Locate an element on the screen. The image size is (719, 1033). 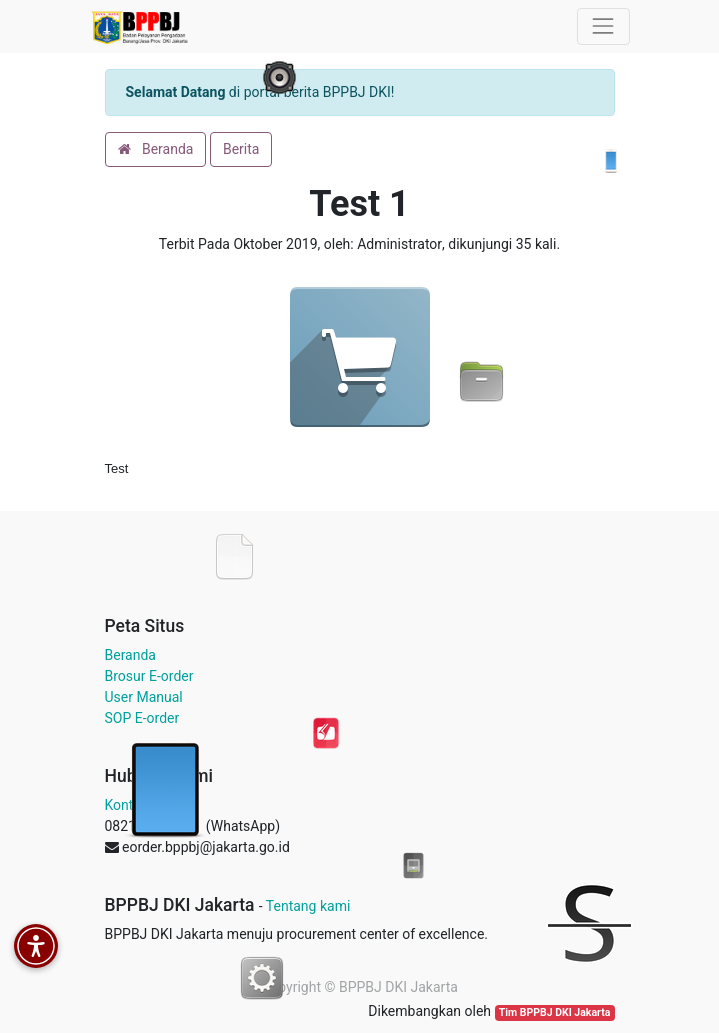
indicates an empty or zero-byte file is located at coordinates (234, 556).